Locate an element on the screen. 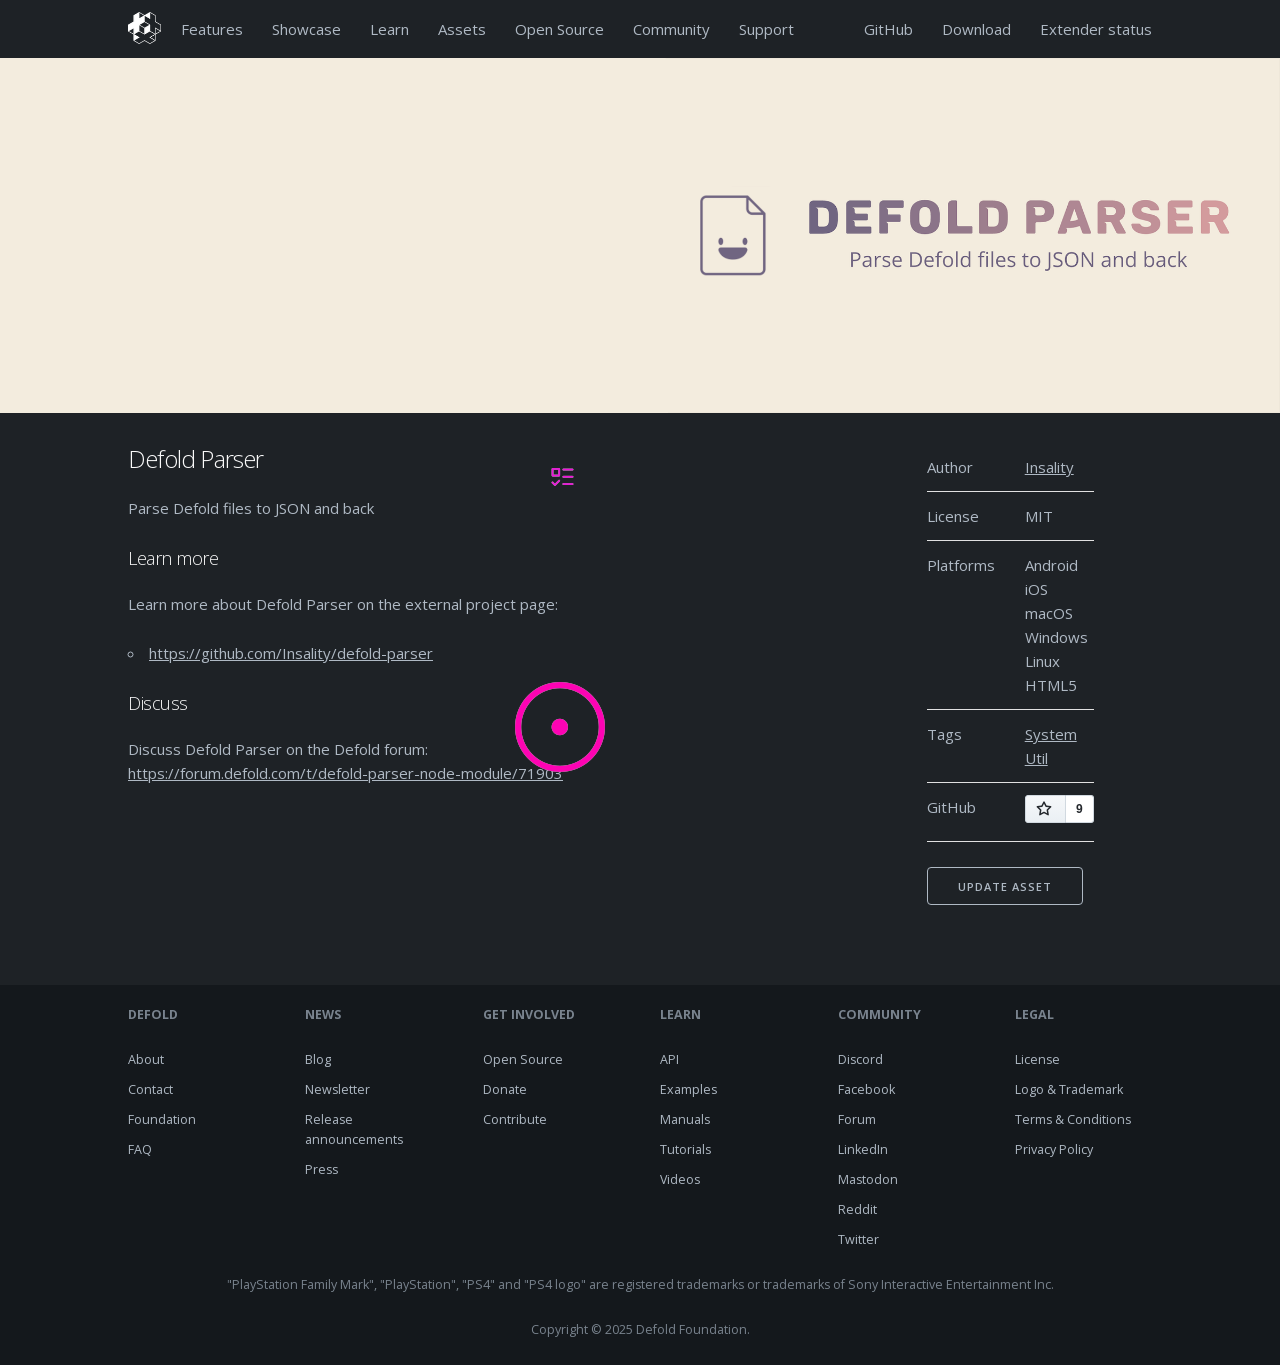  view open issues in a repository is located at coordinates (560, 727).